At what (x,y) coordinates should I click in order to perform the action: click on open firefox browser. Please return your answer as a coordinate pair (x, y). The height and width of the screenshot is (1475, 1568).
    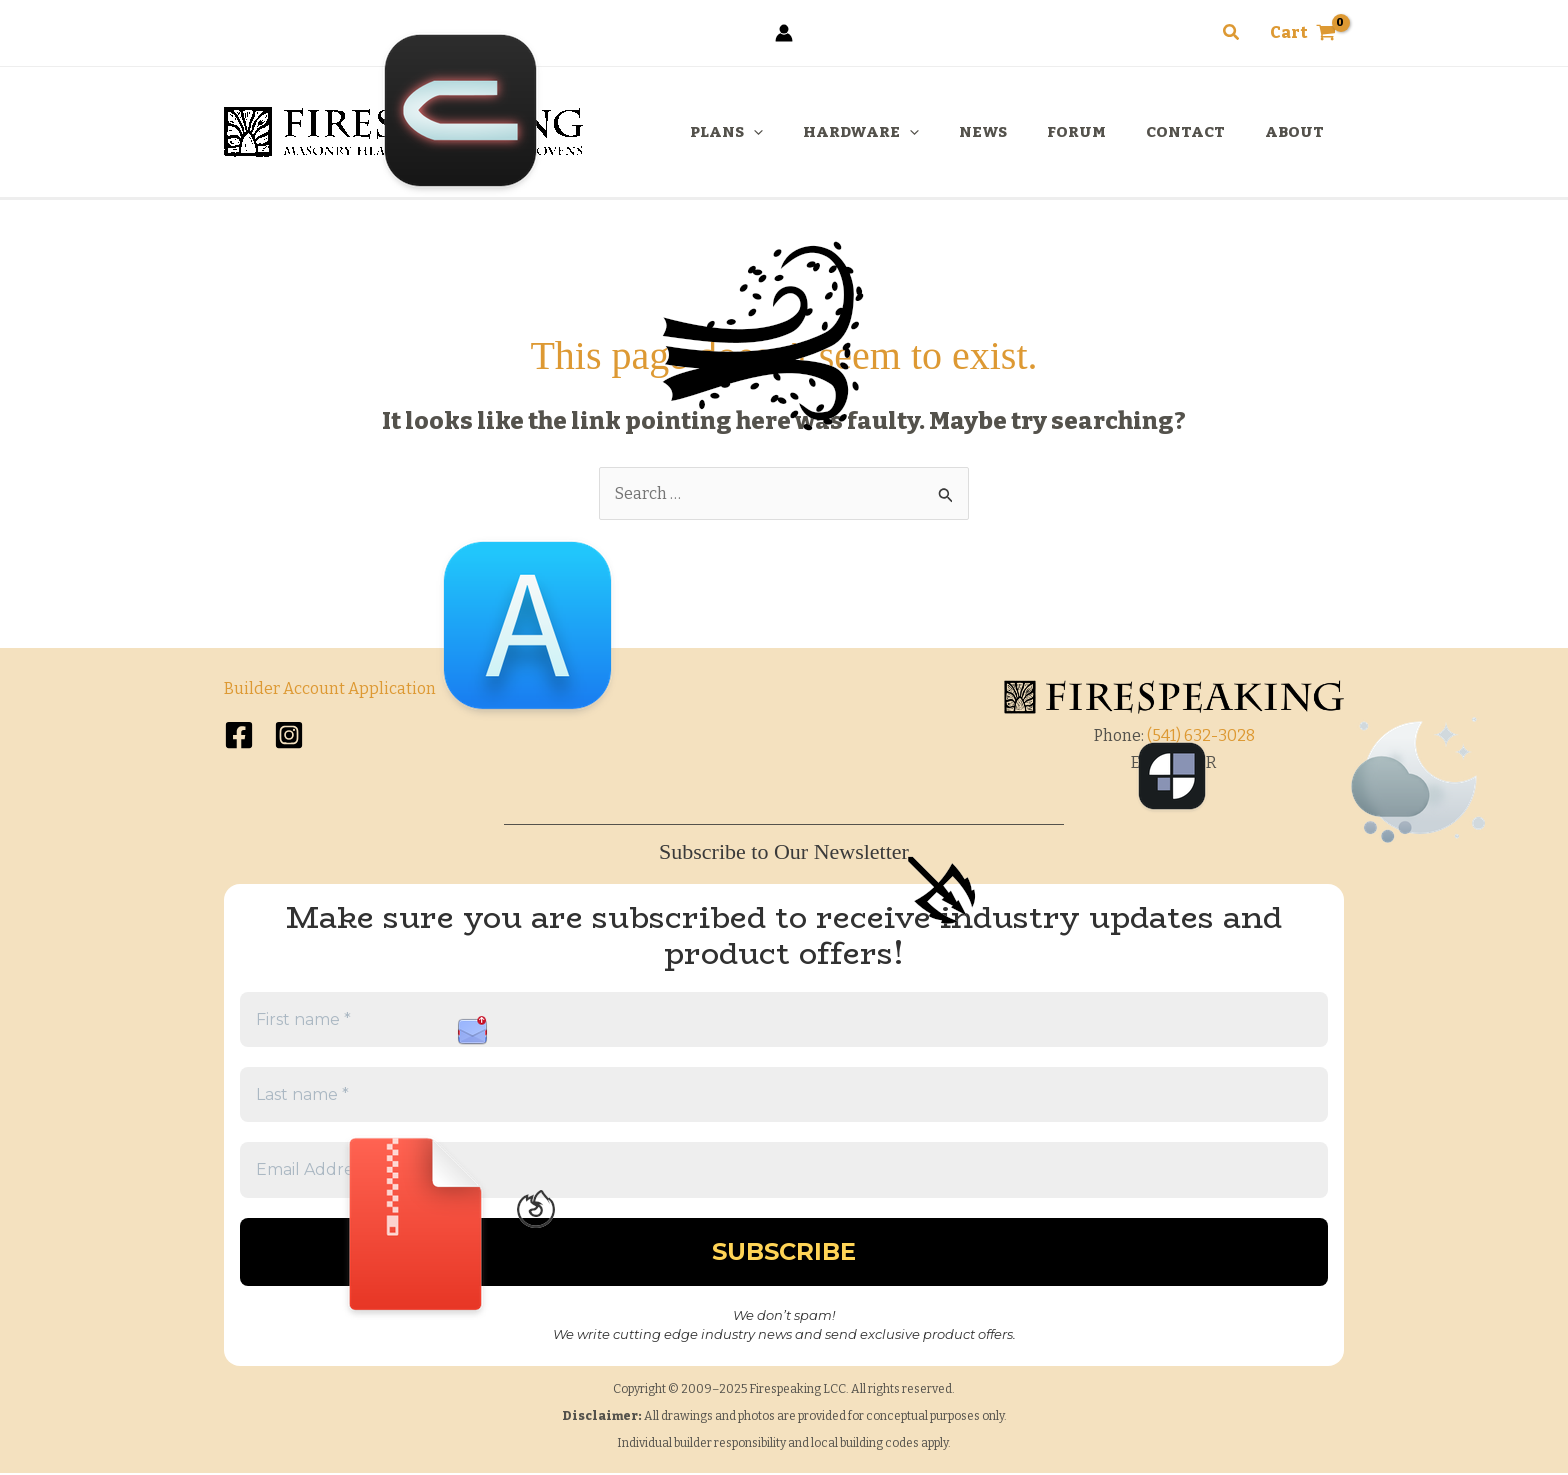
    Looking at the image, I should click on (536, 1209).